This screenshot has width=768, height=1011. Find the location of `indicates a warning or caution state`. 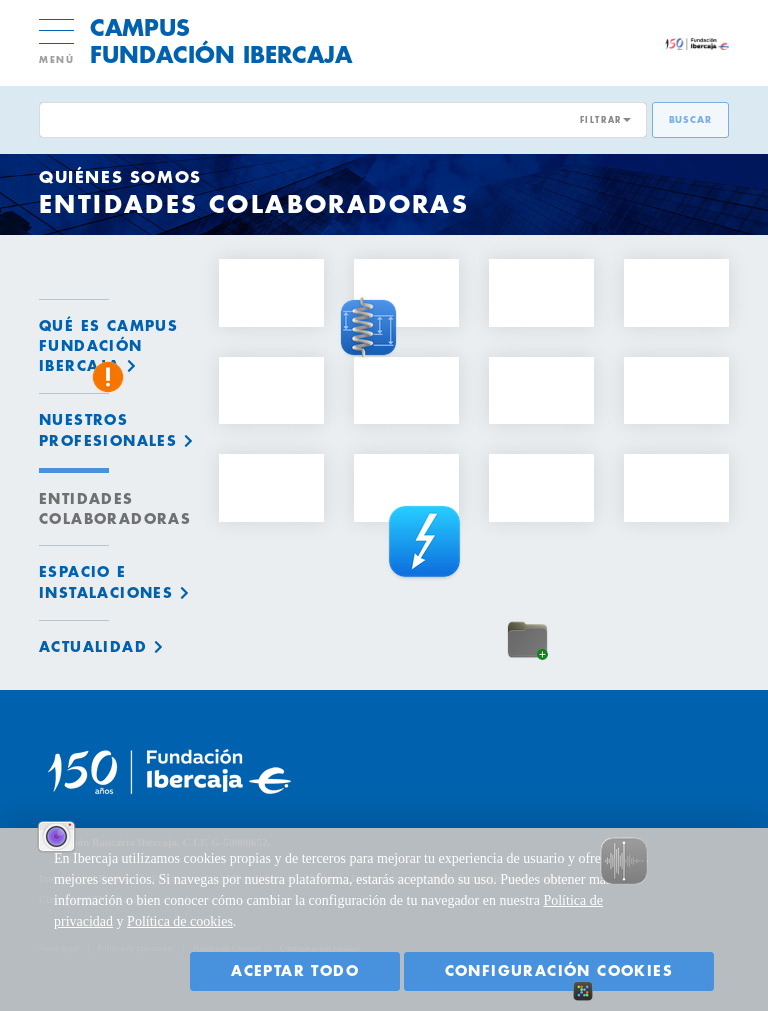

indicates a warning or caution state is located at coordinates (108, 377).